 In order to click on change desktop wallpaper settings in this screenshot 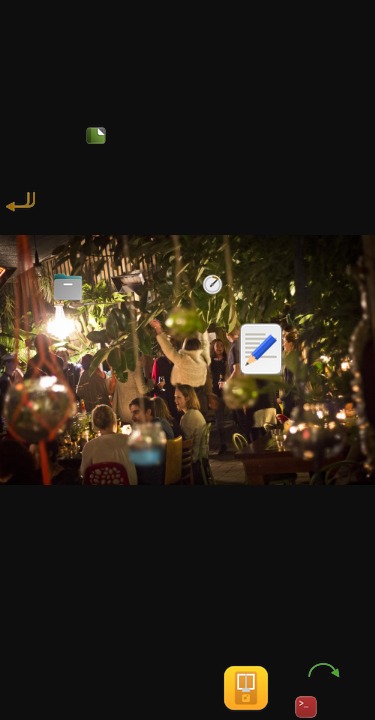, I will do `click(96, 135)`.